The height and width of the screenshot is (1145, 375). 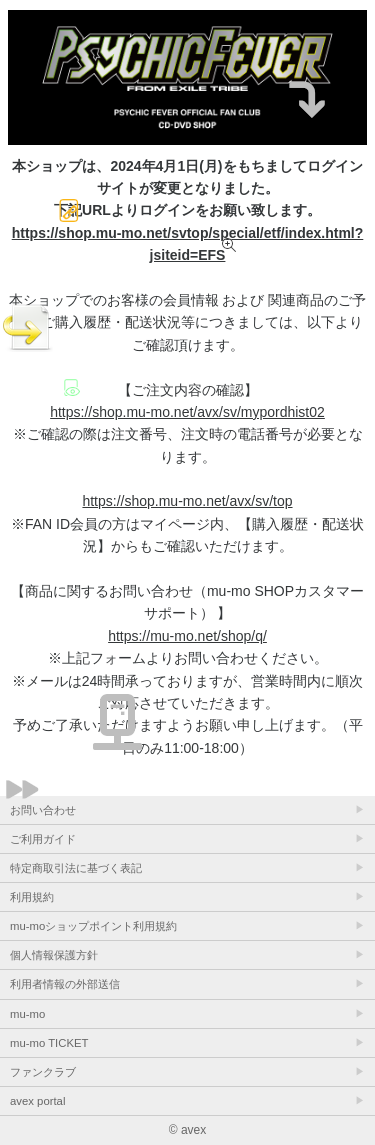 What do you see at coordinates (22, 789) in the screenshot?
I see `fast forward media playback` at bounding box center [22, 789].